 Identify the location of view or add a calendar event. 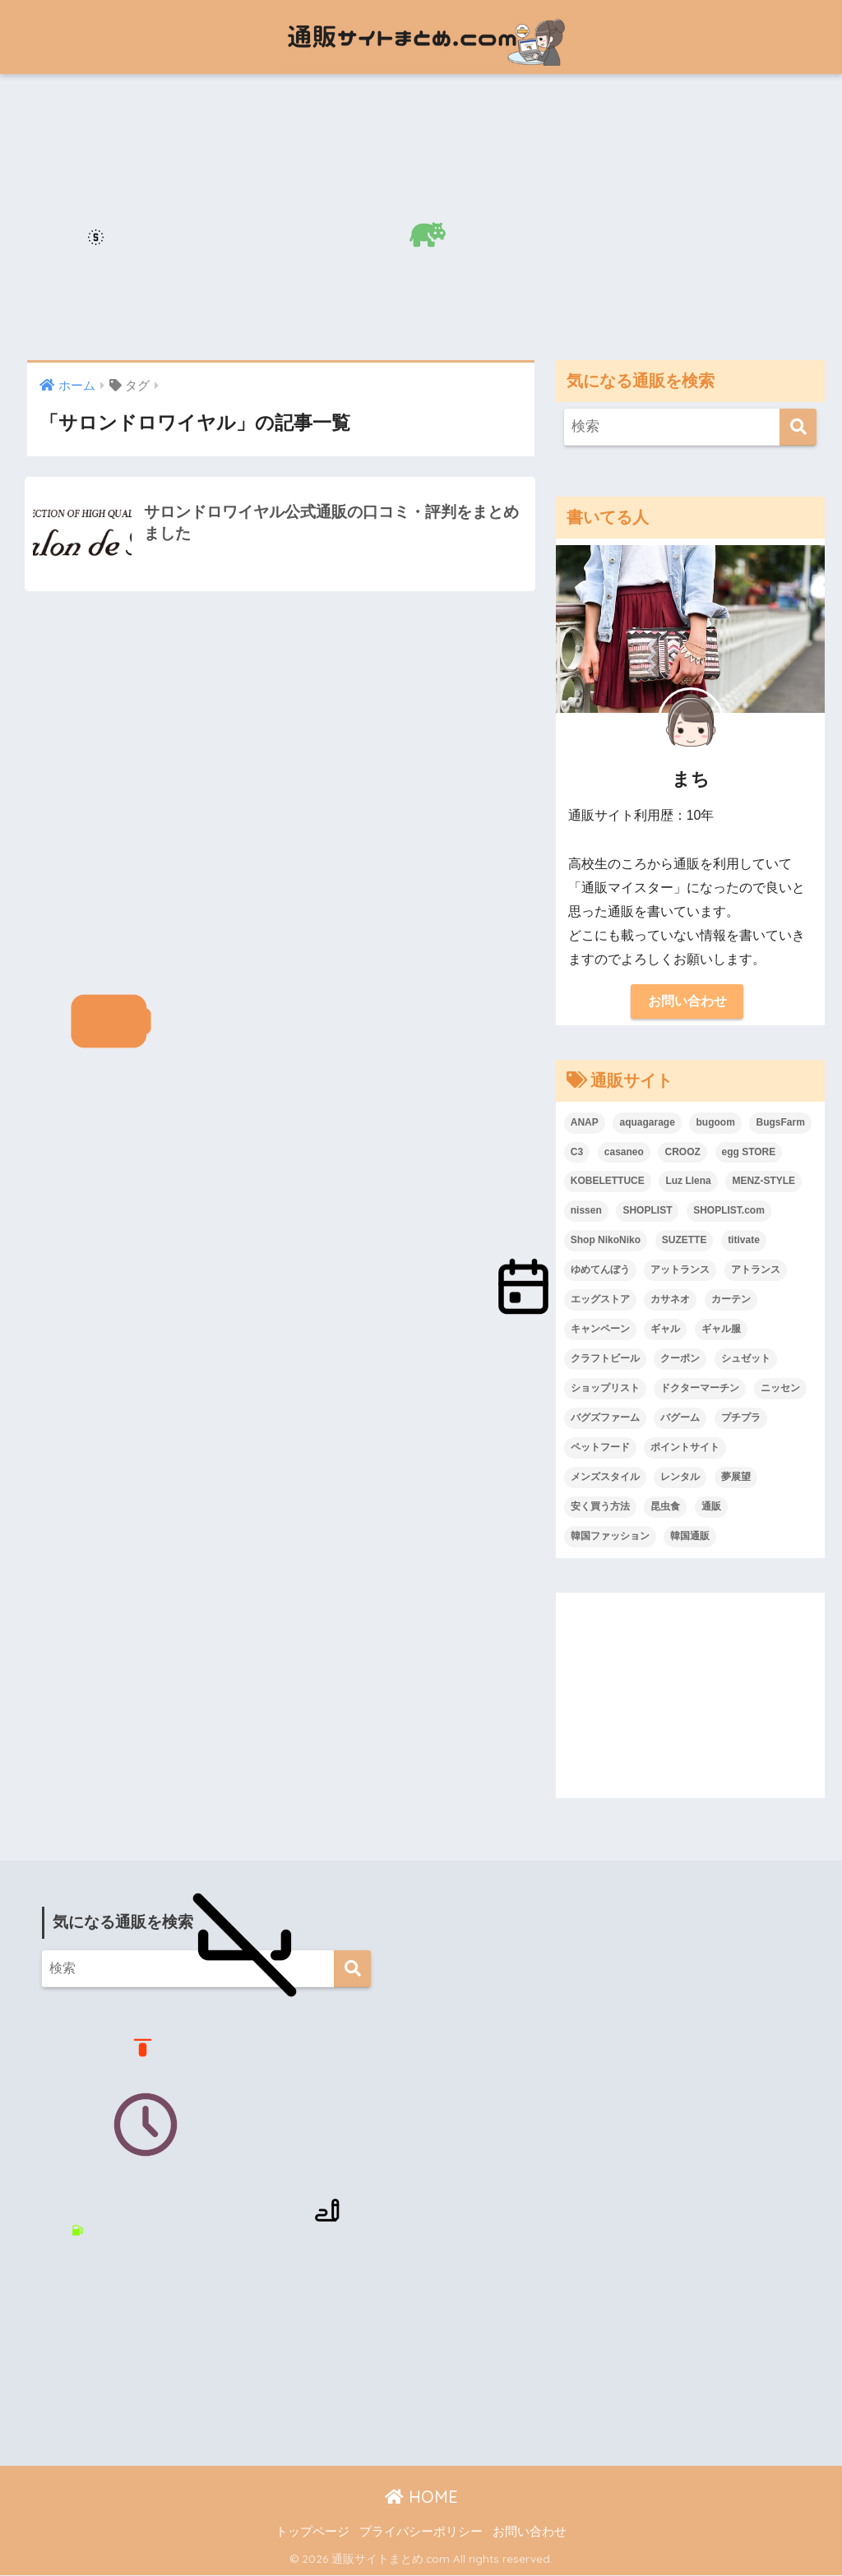
(523, 1286).